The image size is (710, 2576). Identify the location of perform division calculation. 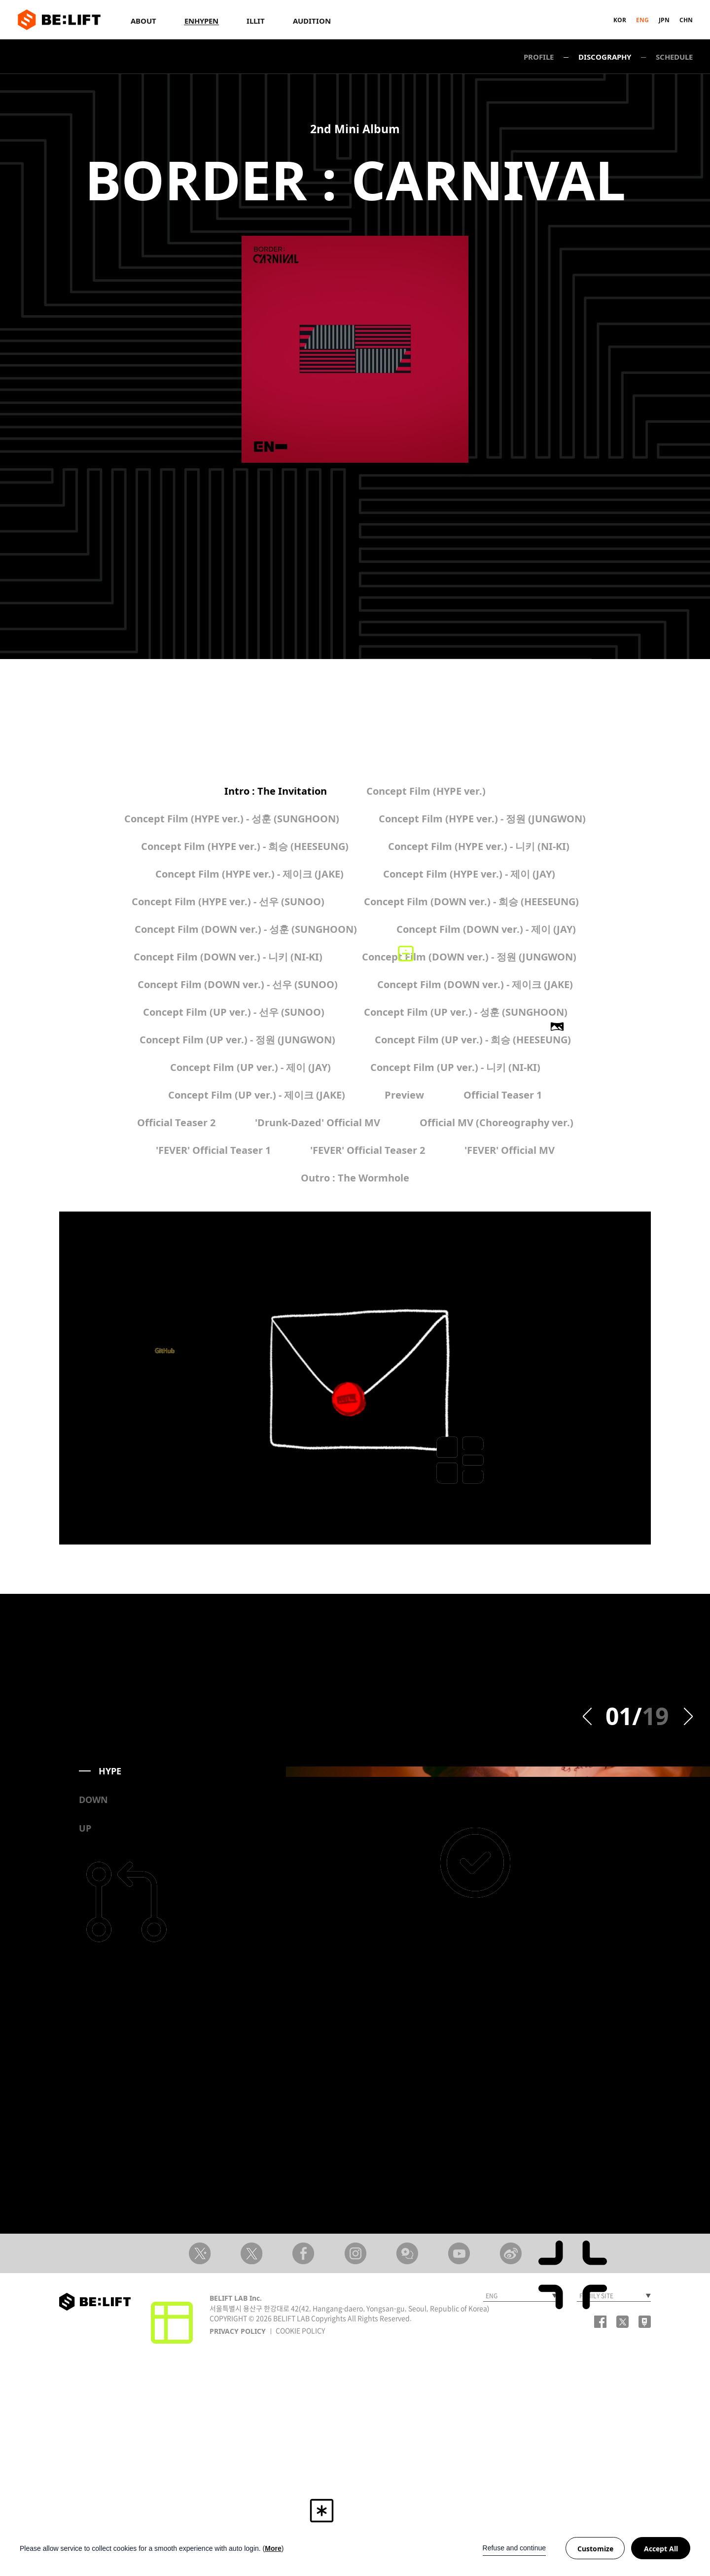
(406, 954).